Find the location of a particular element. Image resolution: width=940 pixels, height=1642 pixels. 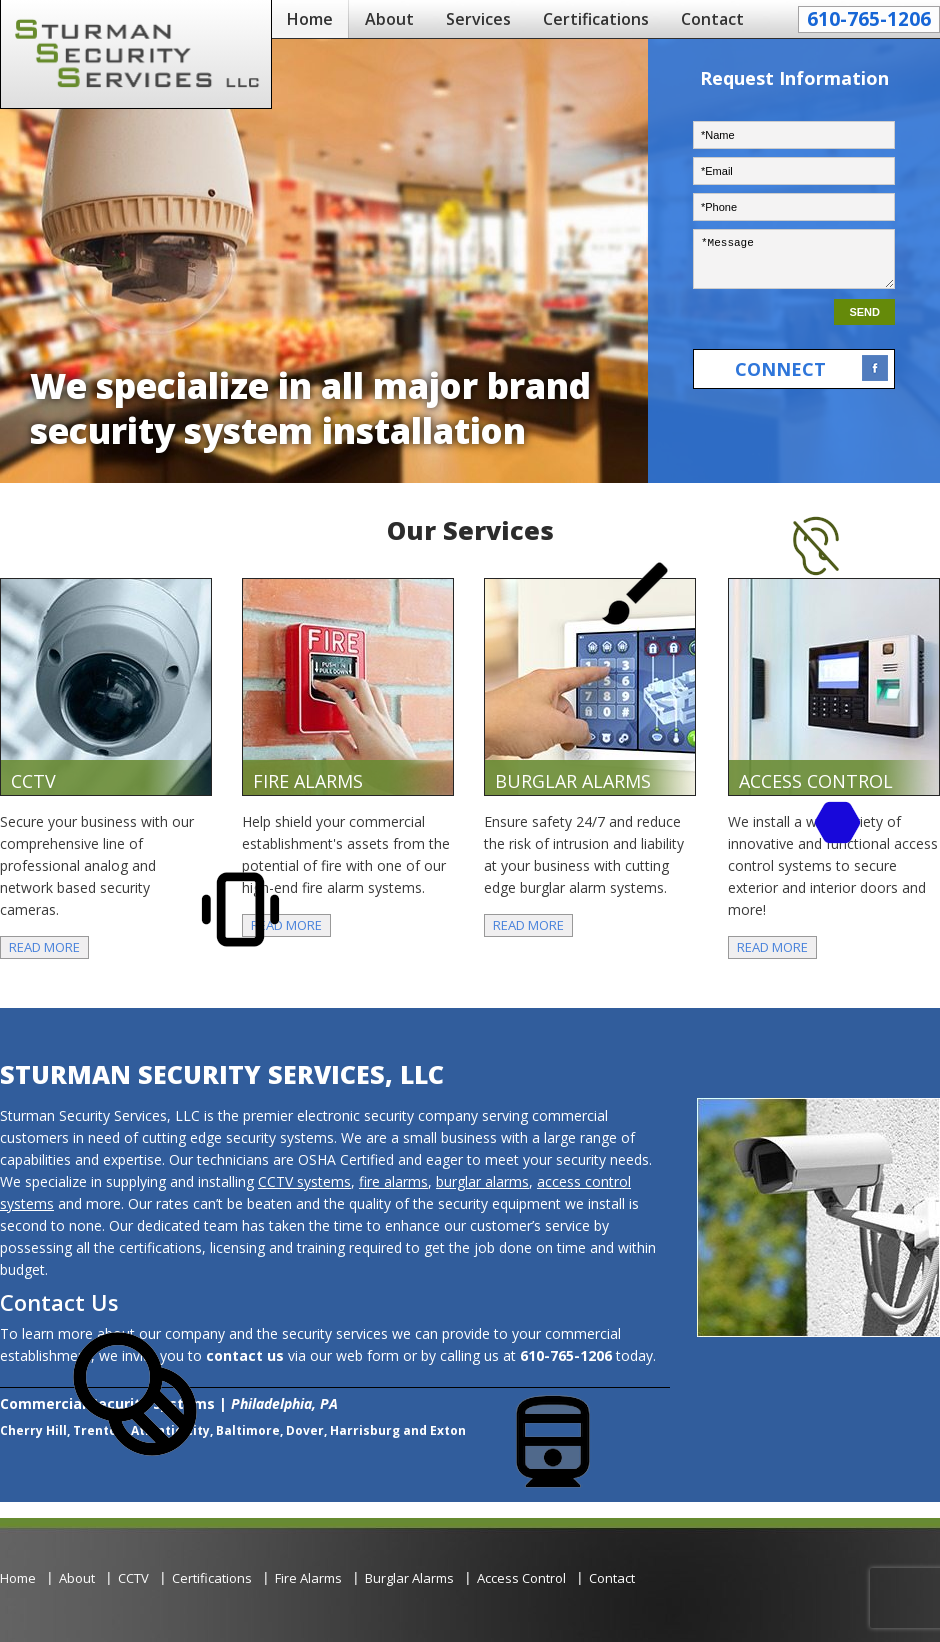

subtract or remove a shape from selection is located at coordinates (135, 1394).